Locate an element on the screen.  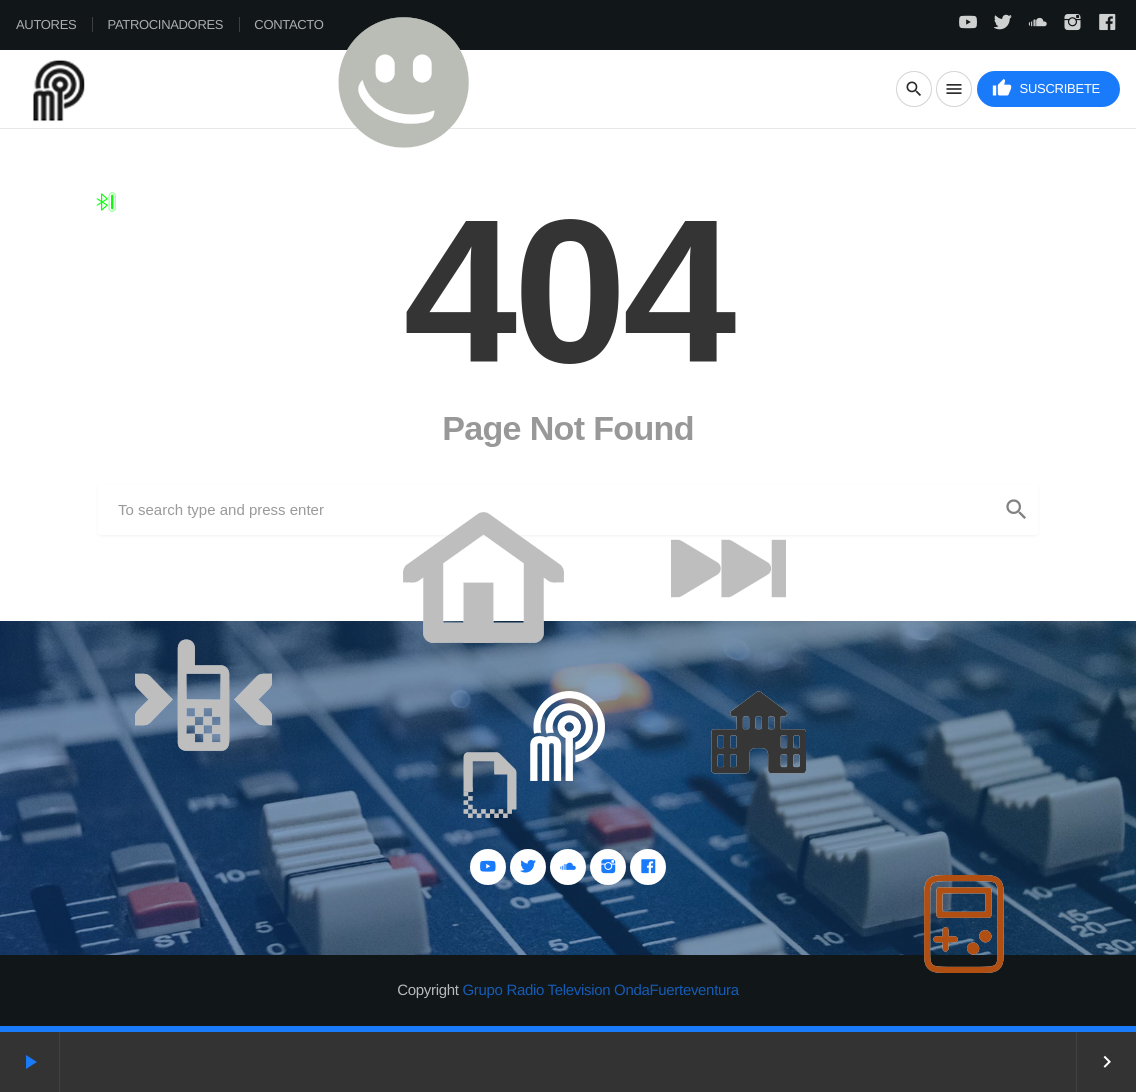
view bluetooth device battery status is located at coordinates (106, 202).